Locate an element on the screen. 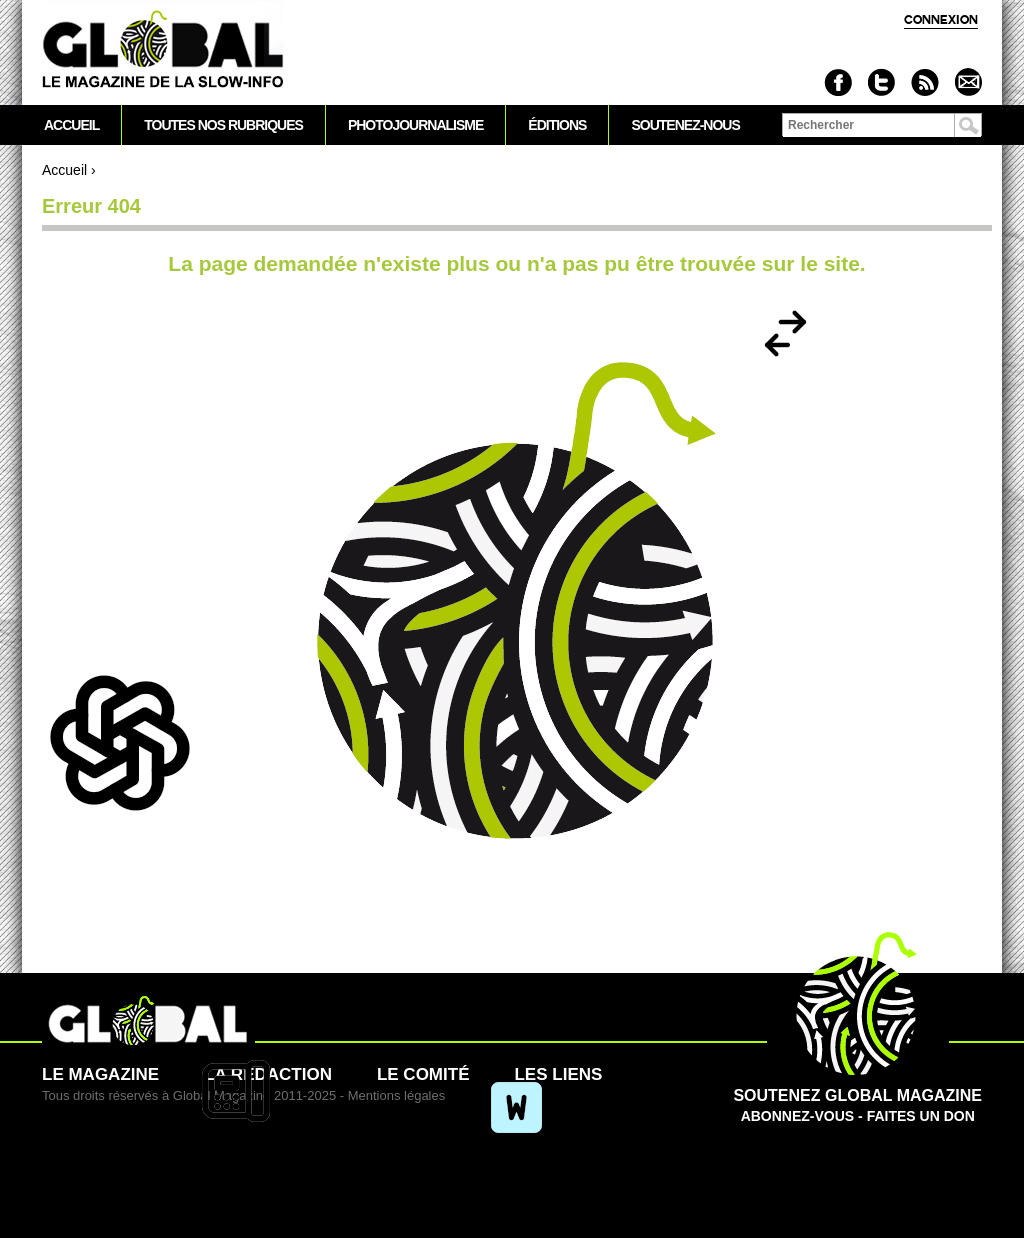 The width and height of the screenshot is (1024, 1238). access OpenAI services or chatbot is located at coordinates (120, 743).